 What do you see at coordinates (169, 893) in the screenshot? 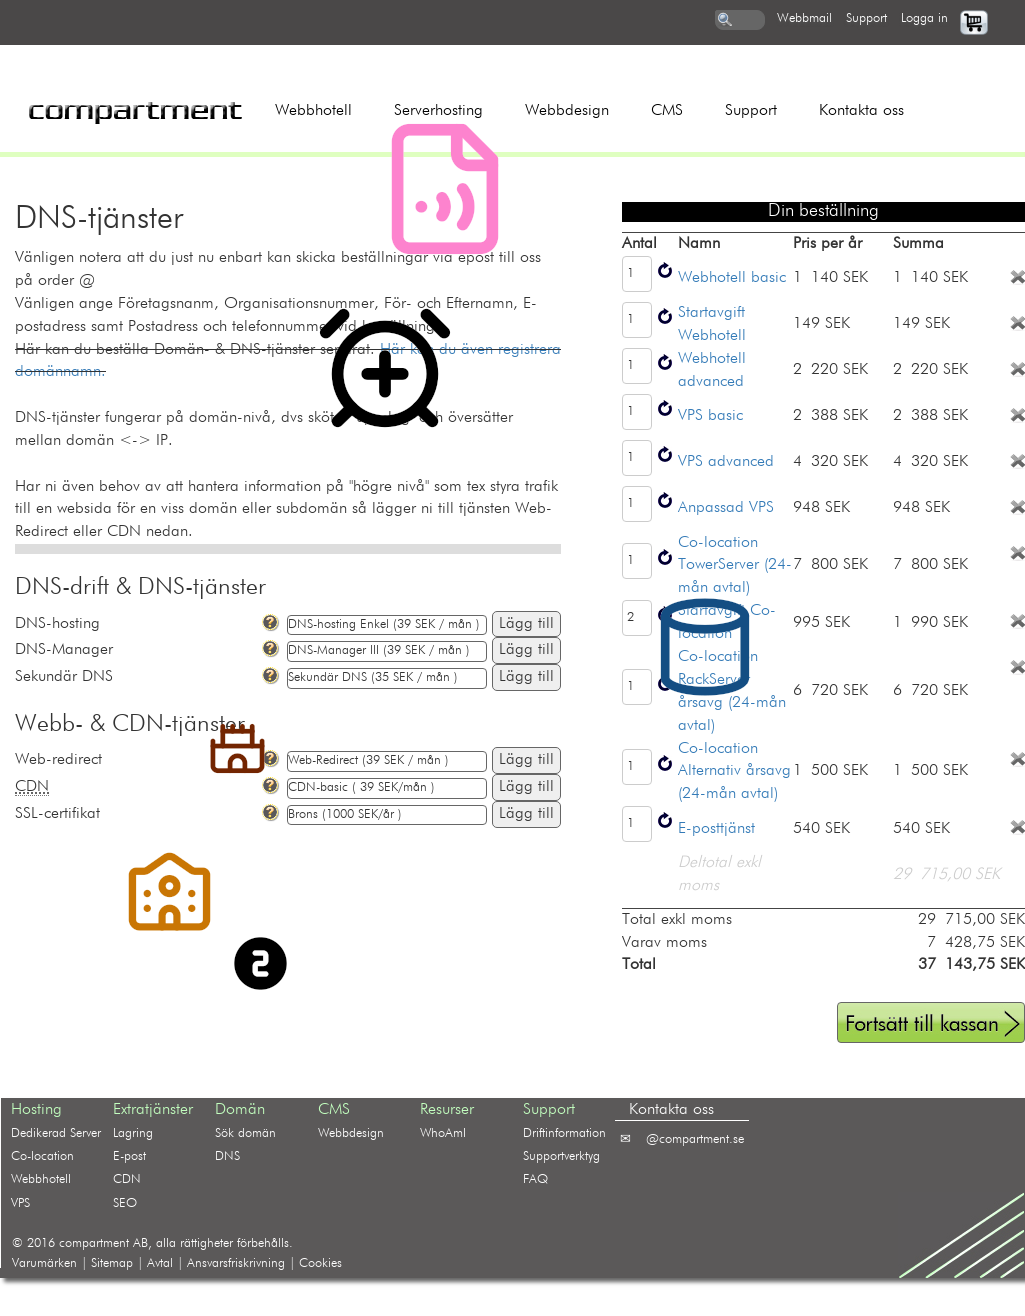
I see `access educational institution or campus information` at bounding box center [169, 893].